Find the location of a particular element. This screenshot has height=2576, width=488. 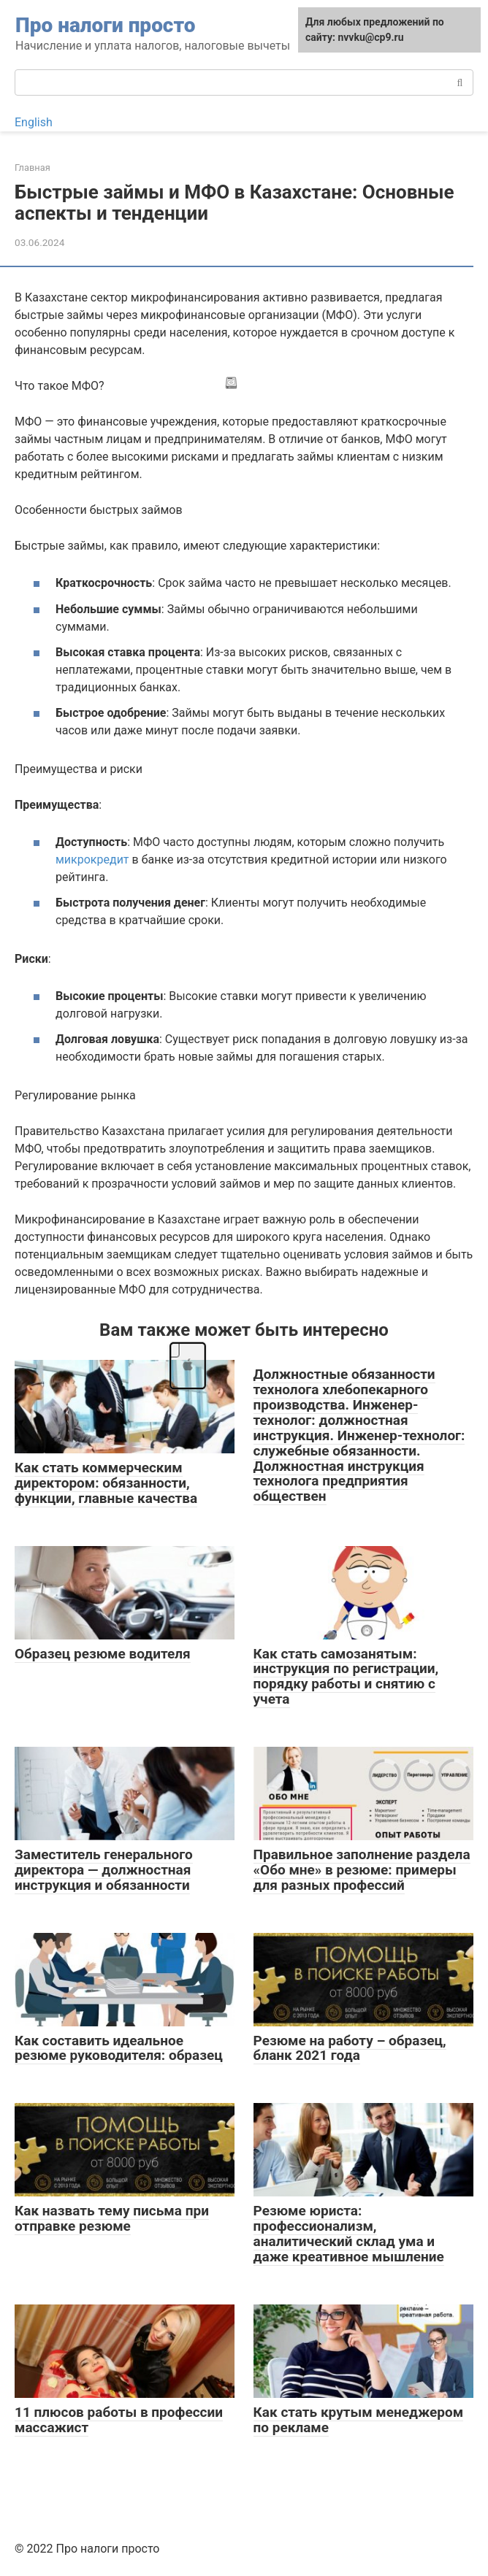

access airport express device in sidebar is located at coordinates (188, 1366).